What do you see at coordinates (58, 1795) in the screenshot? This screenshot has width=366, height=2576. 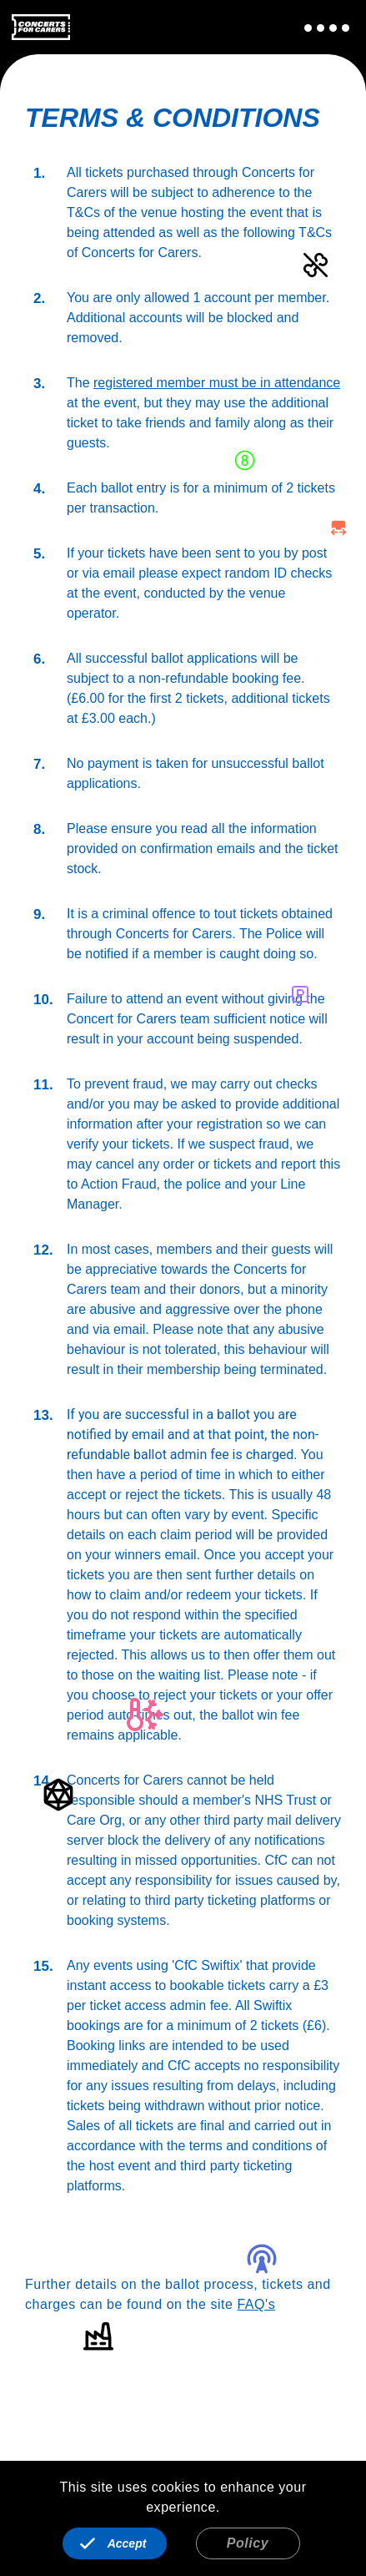 I see `view 3D model or object` at bounding box center [58, 1795].